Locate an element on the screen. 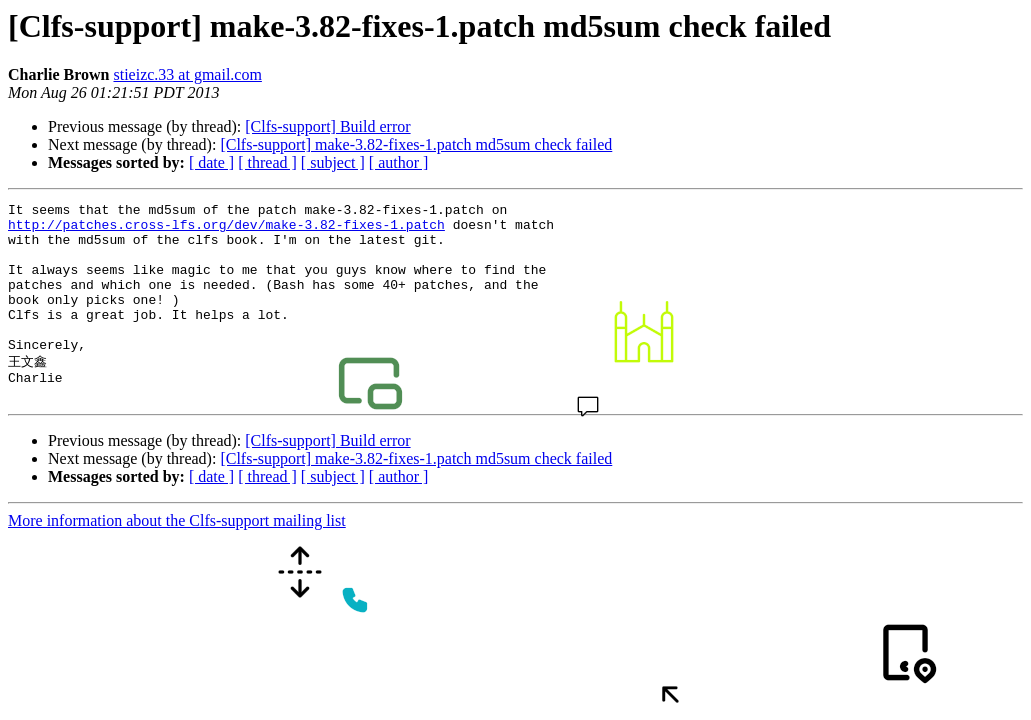 Image resolution: width=1031 pixels, height=720 pixels. locate nearby synagogues is located at coordinates (644, 333).